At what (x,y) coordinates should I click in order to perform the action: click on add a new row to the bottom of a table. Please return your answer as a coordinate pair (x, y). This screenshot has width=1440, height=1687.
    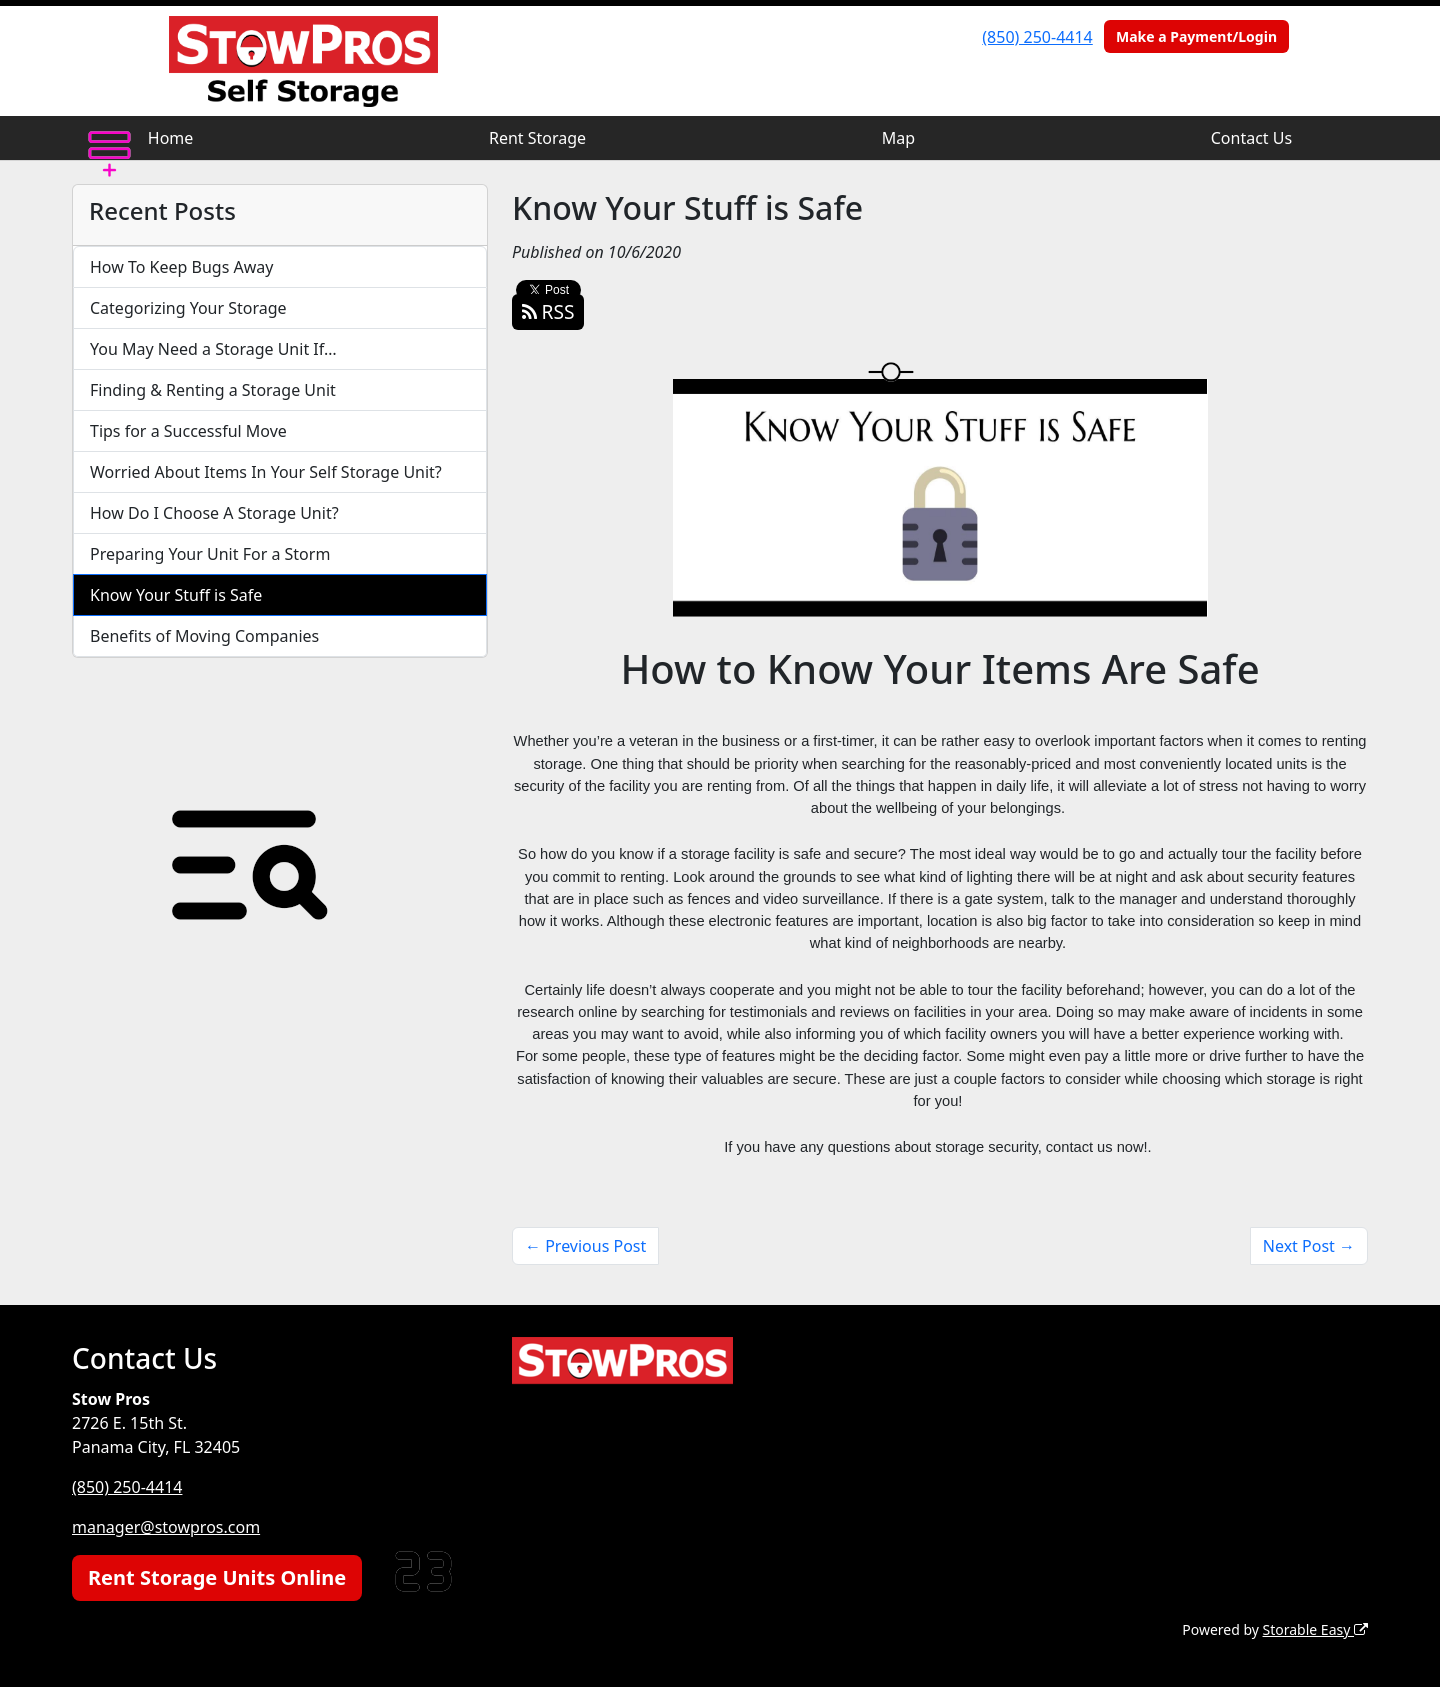
    Looking at the image, I should click on (109, 150).